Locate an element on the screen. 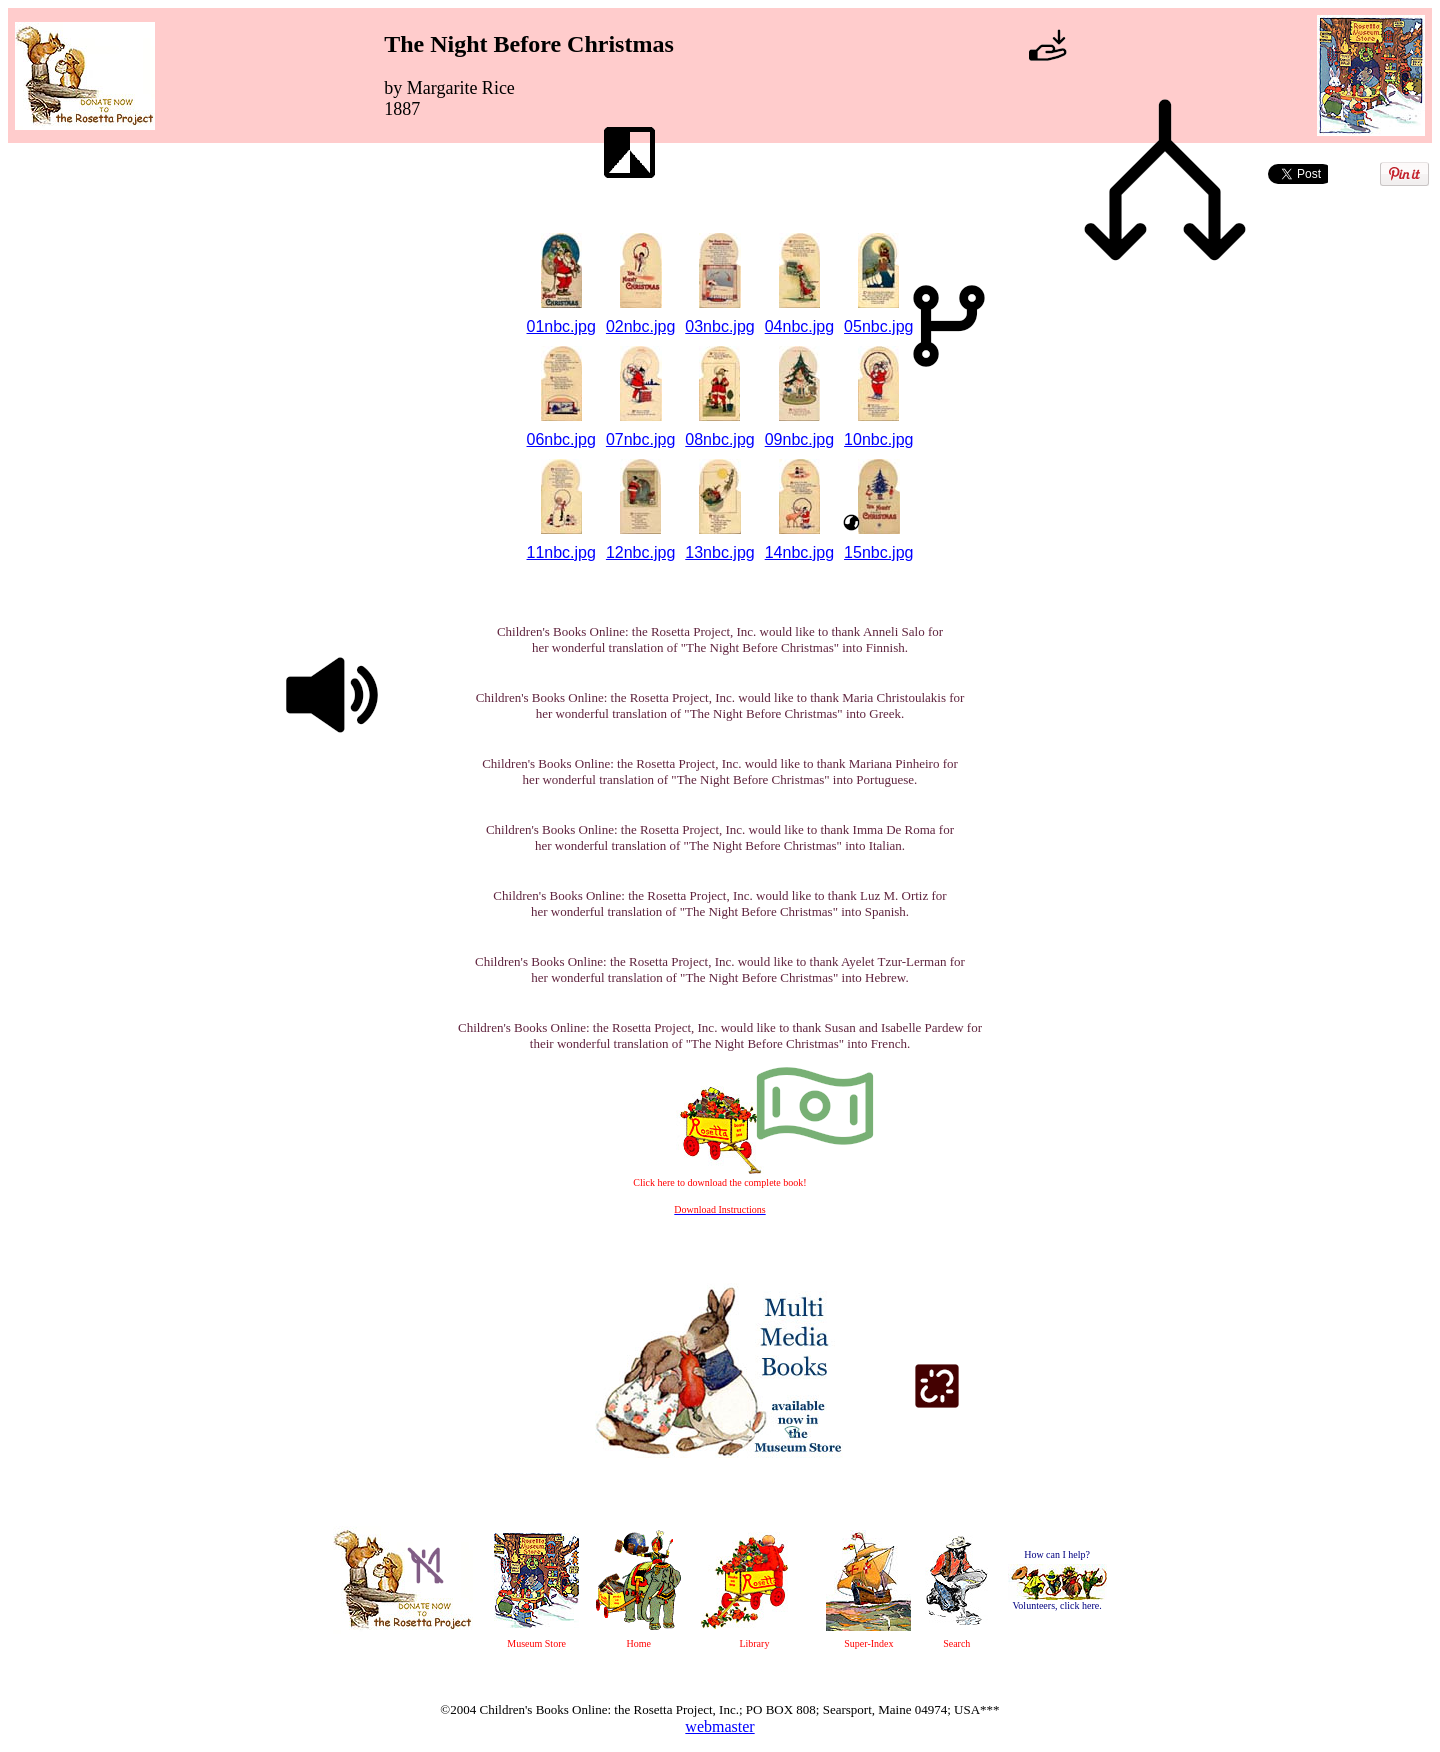  access global or international settings is located at coordinates (851, 522).